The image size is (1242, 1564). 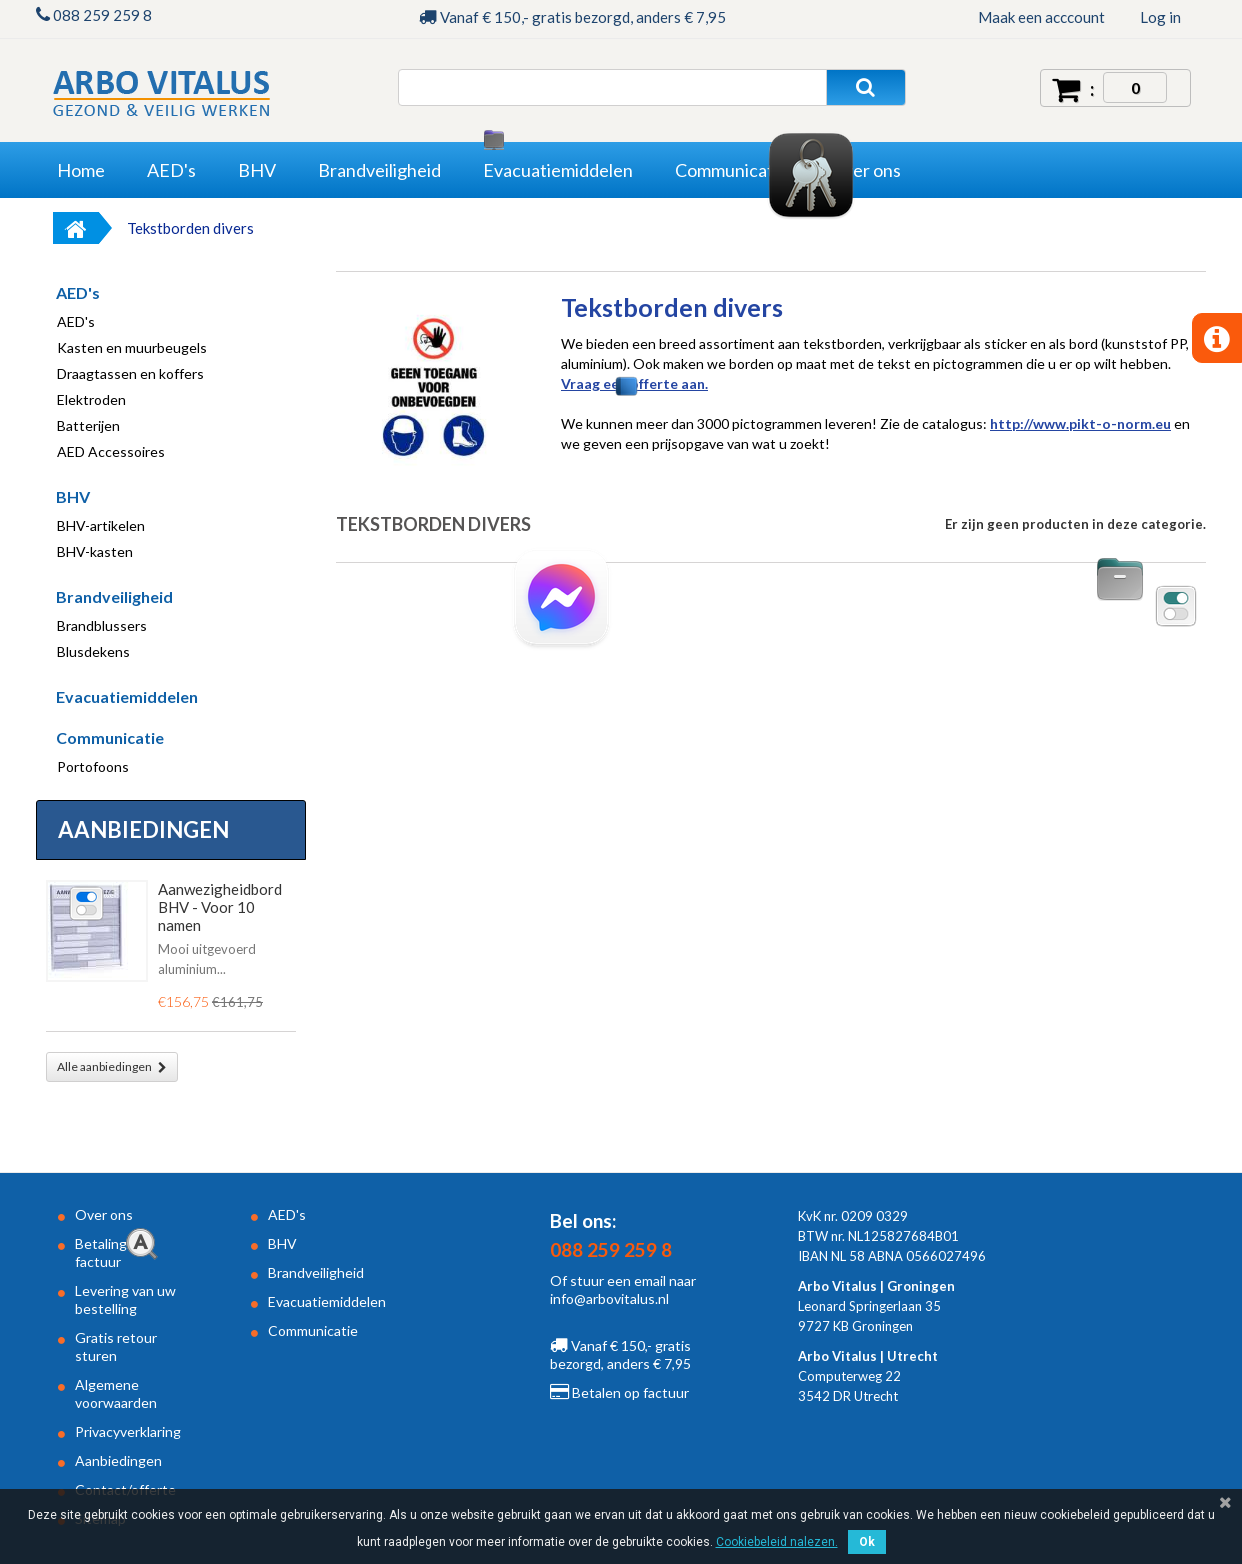 What do you see at coordinates (142, 1244) in the screenshot?
I see `find text or search within document` at bounding box center [142, 1244].